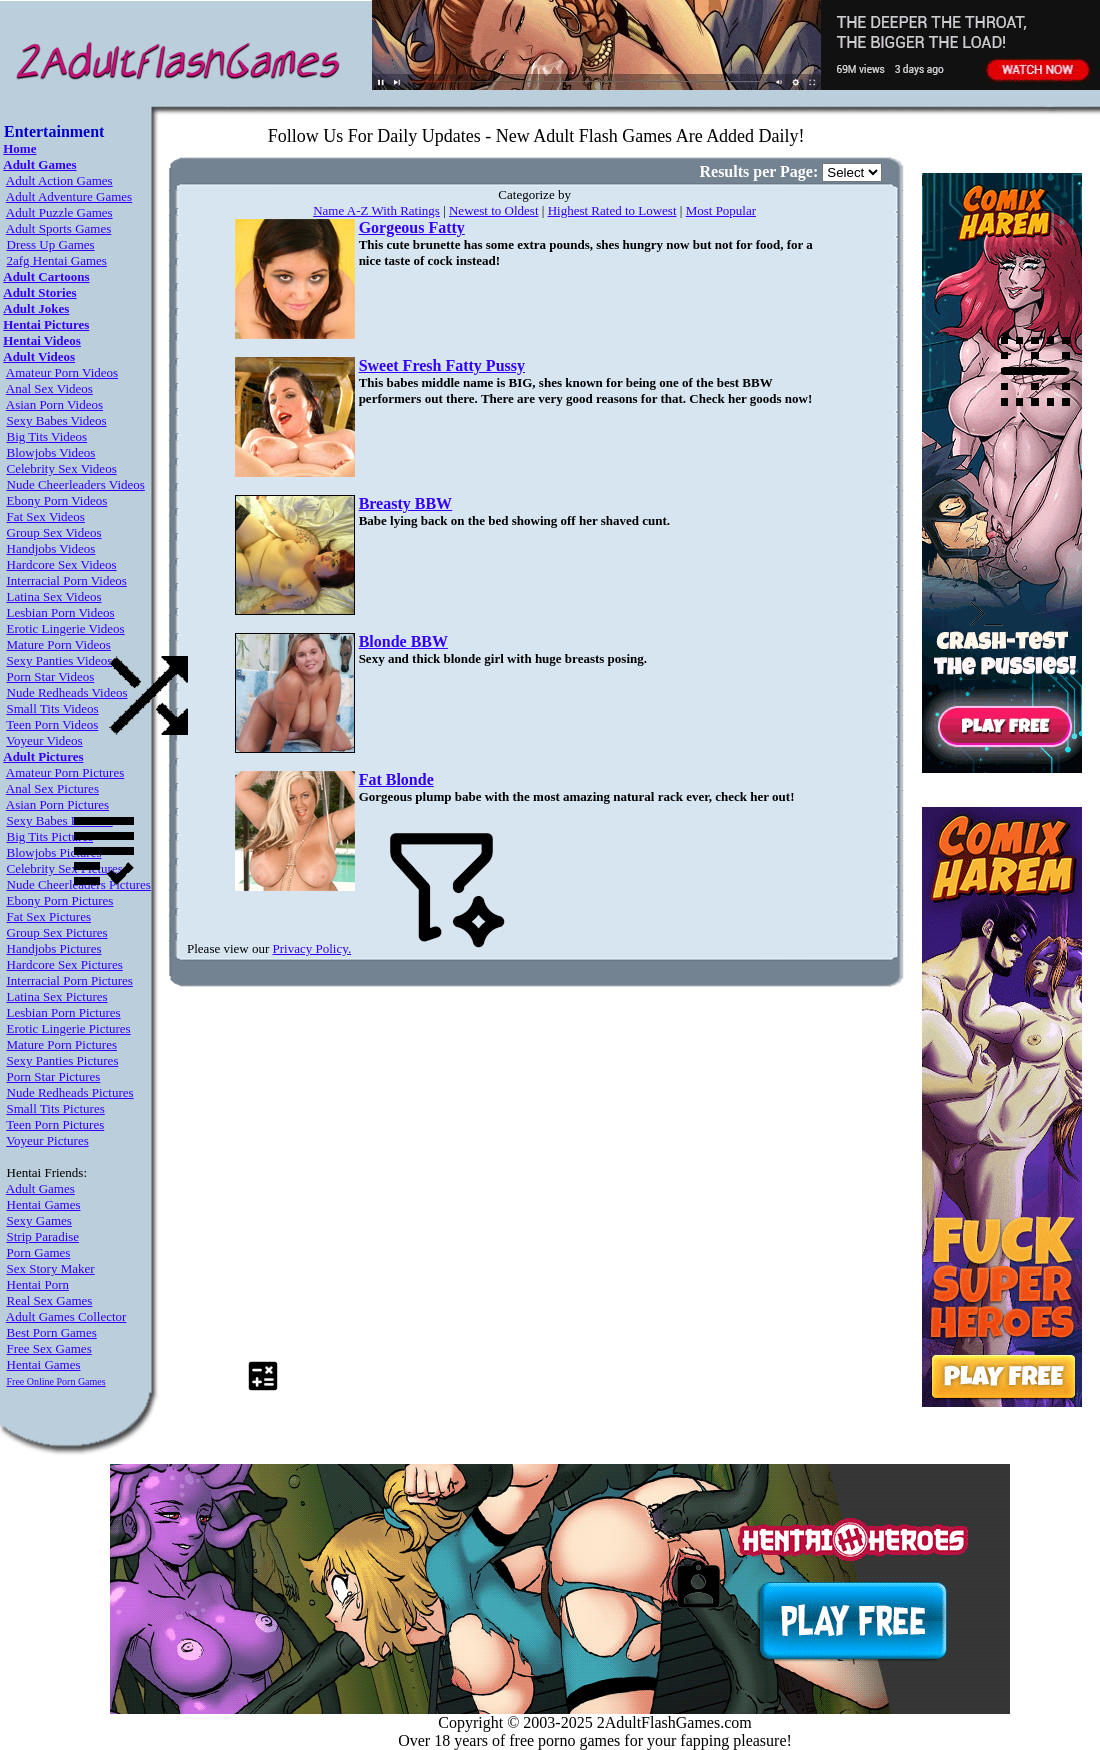  What do you see at coordinates (441, 884) in the screenshot?
I see `apply smart or AI-powered filters` at bounding box center [441, 884].